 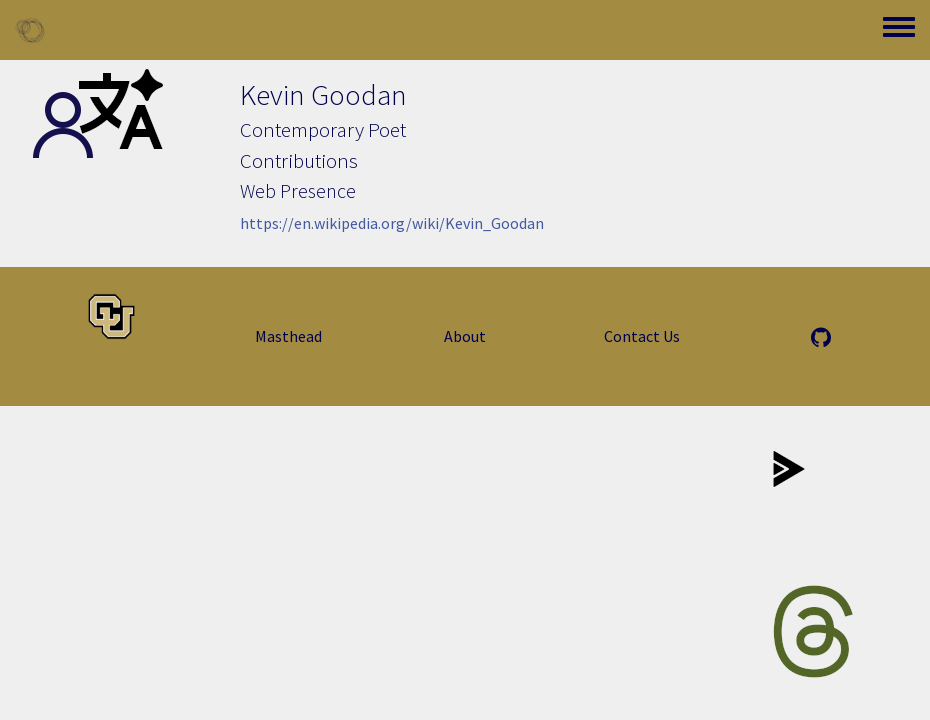 I want to click on translate text using AI, so click(x=119, y=113).